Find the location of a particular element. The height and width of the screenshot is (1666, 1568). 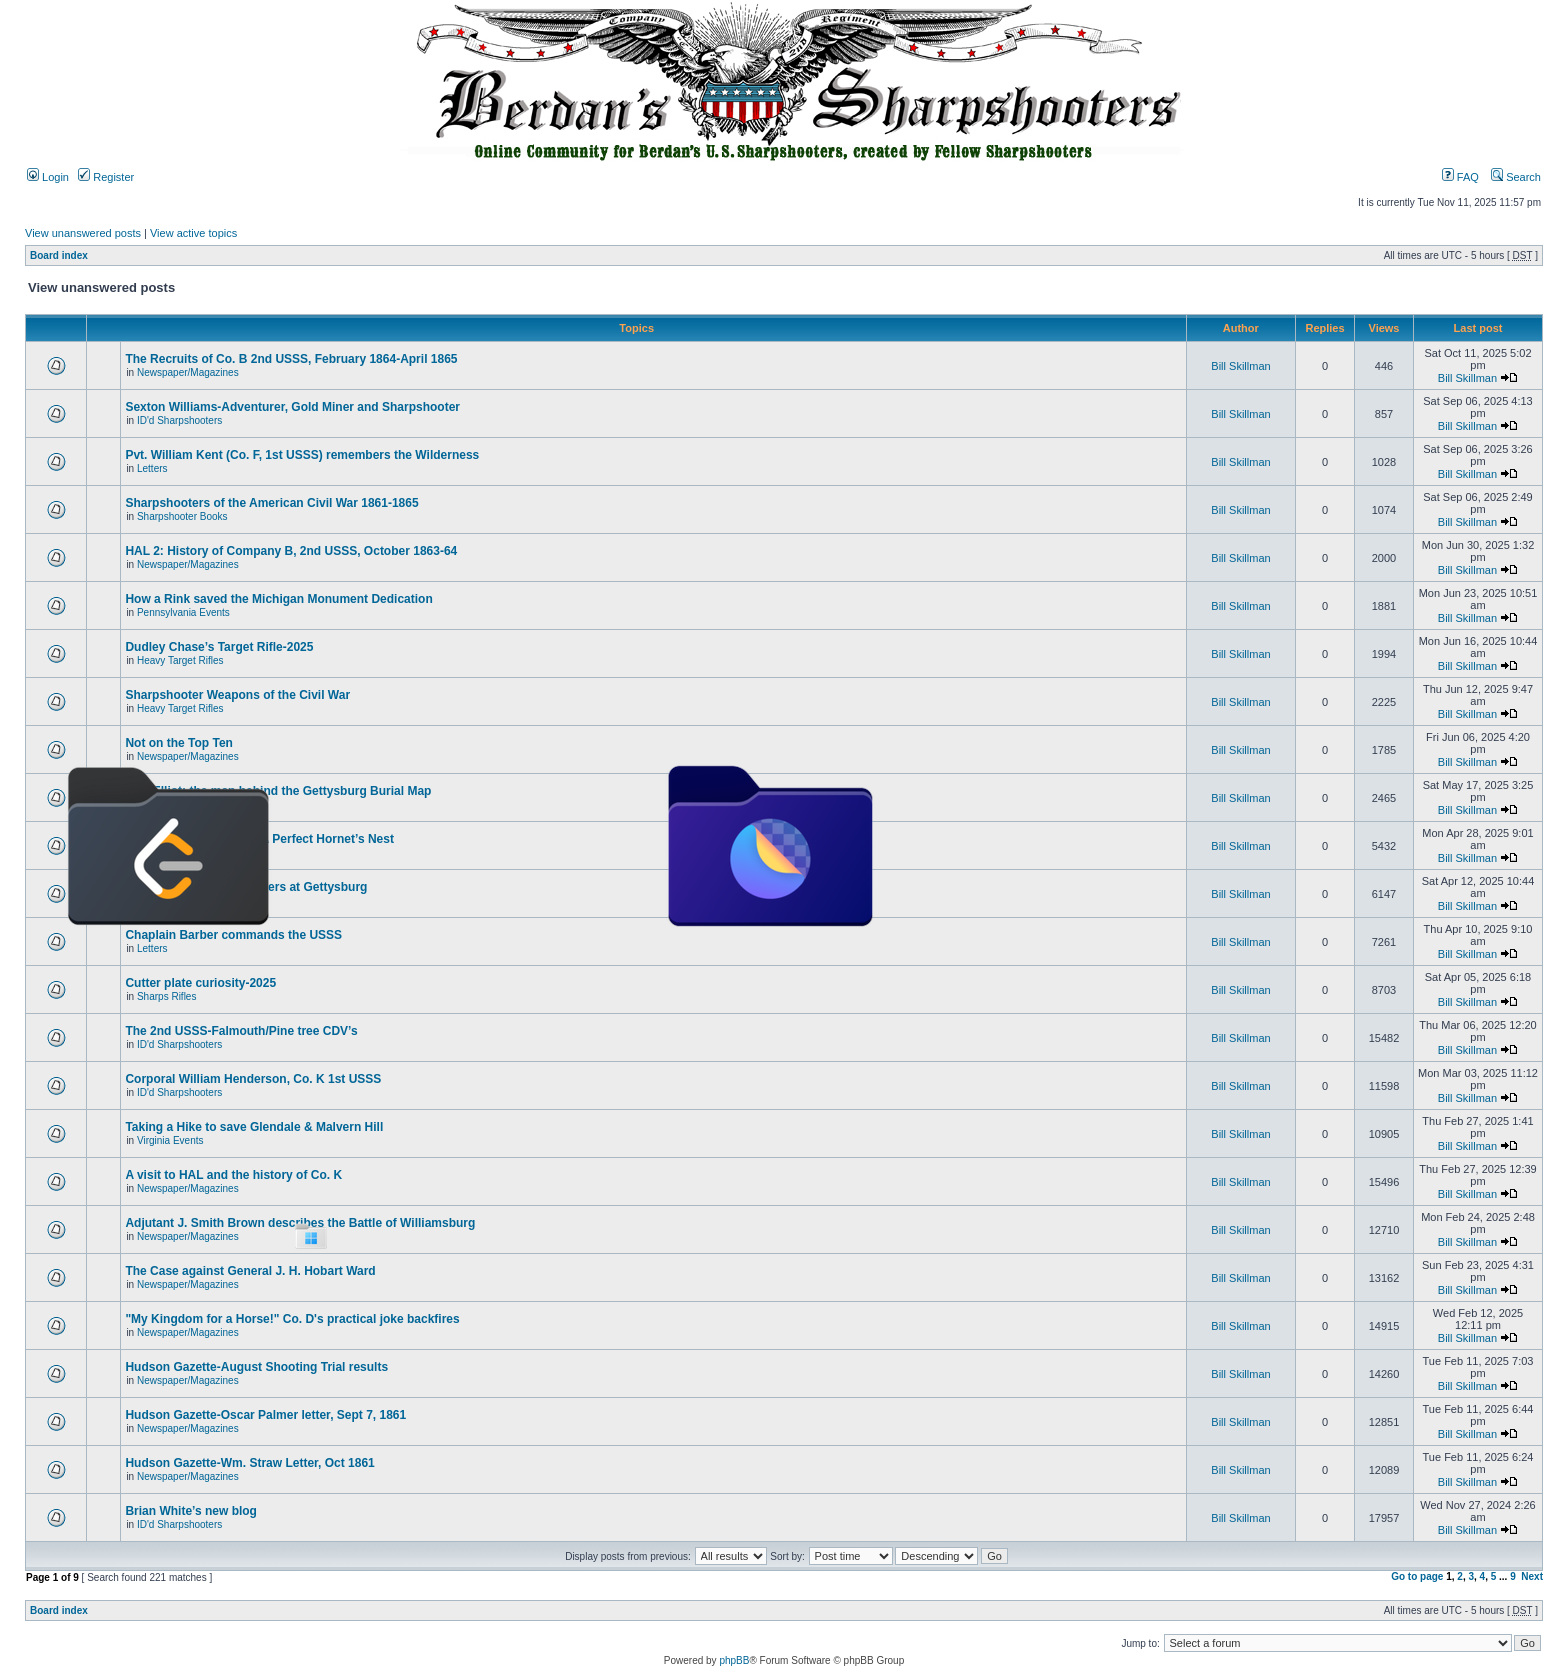

open wondershare pixcut project folder is located at coordinates (769, 851).